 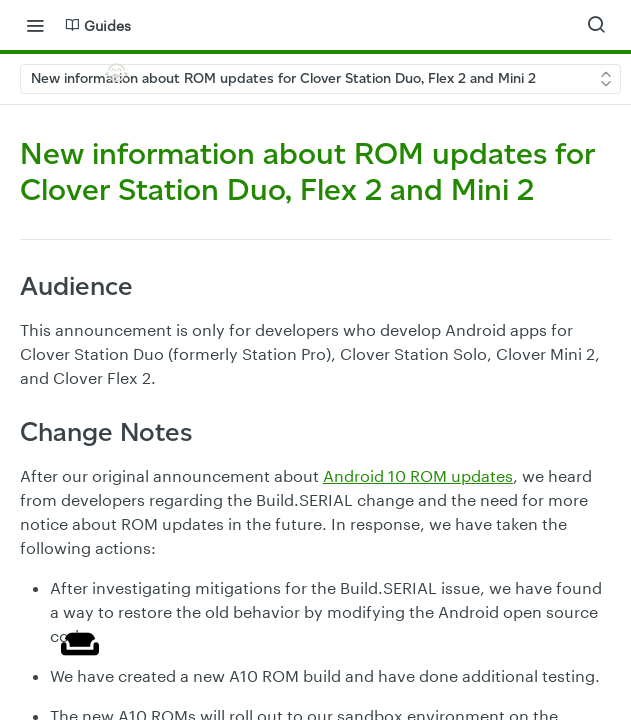 What do you see at coordinates (80, 644) in the screenshot?
I see `browse living room furniture` at bounding box center [80, 644].